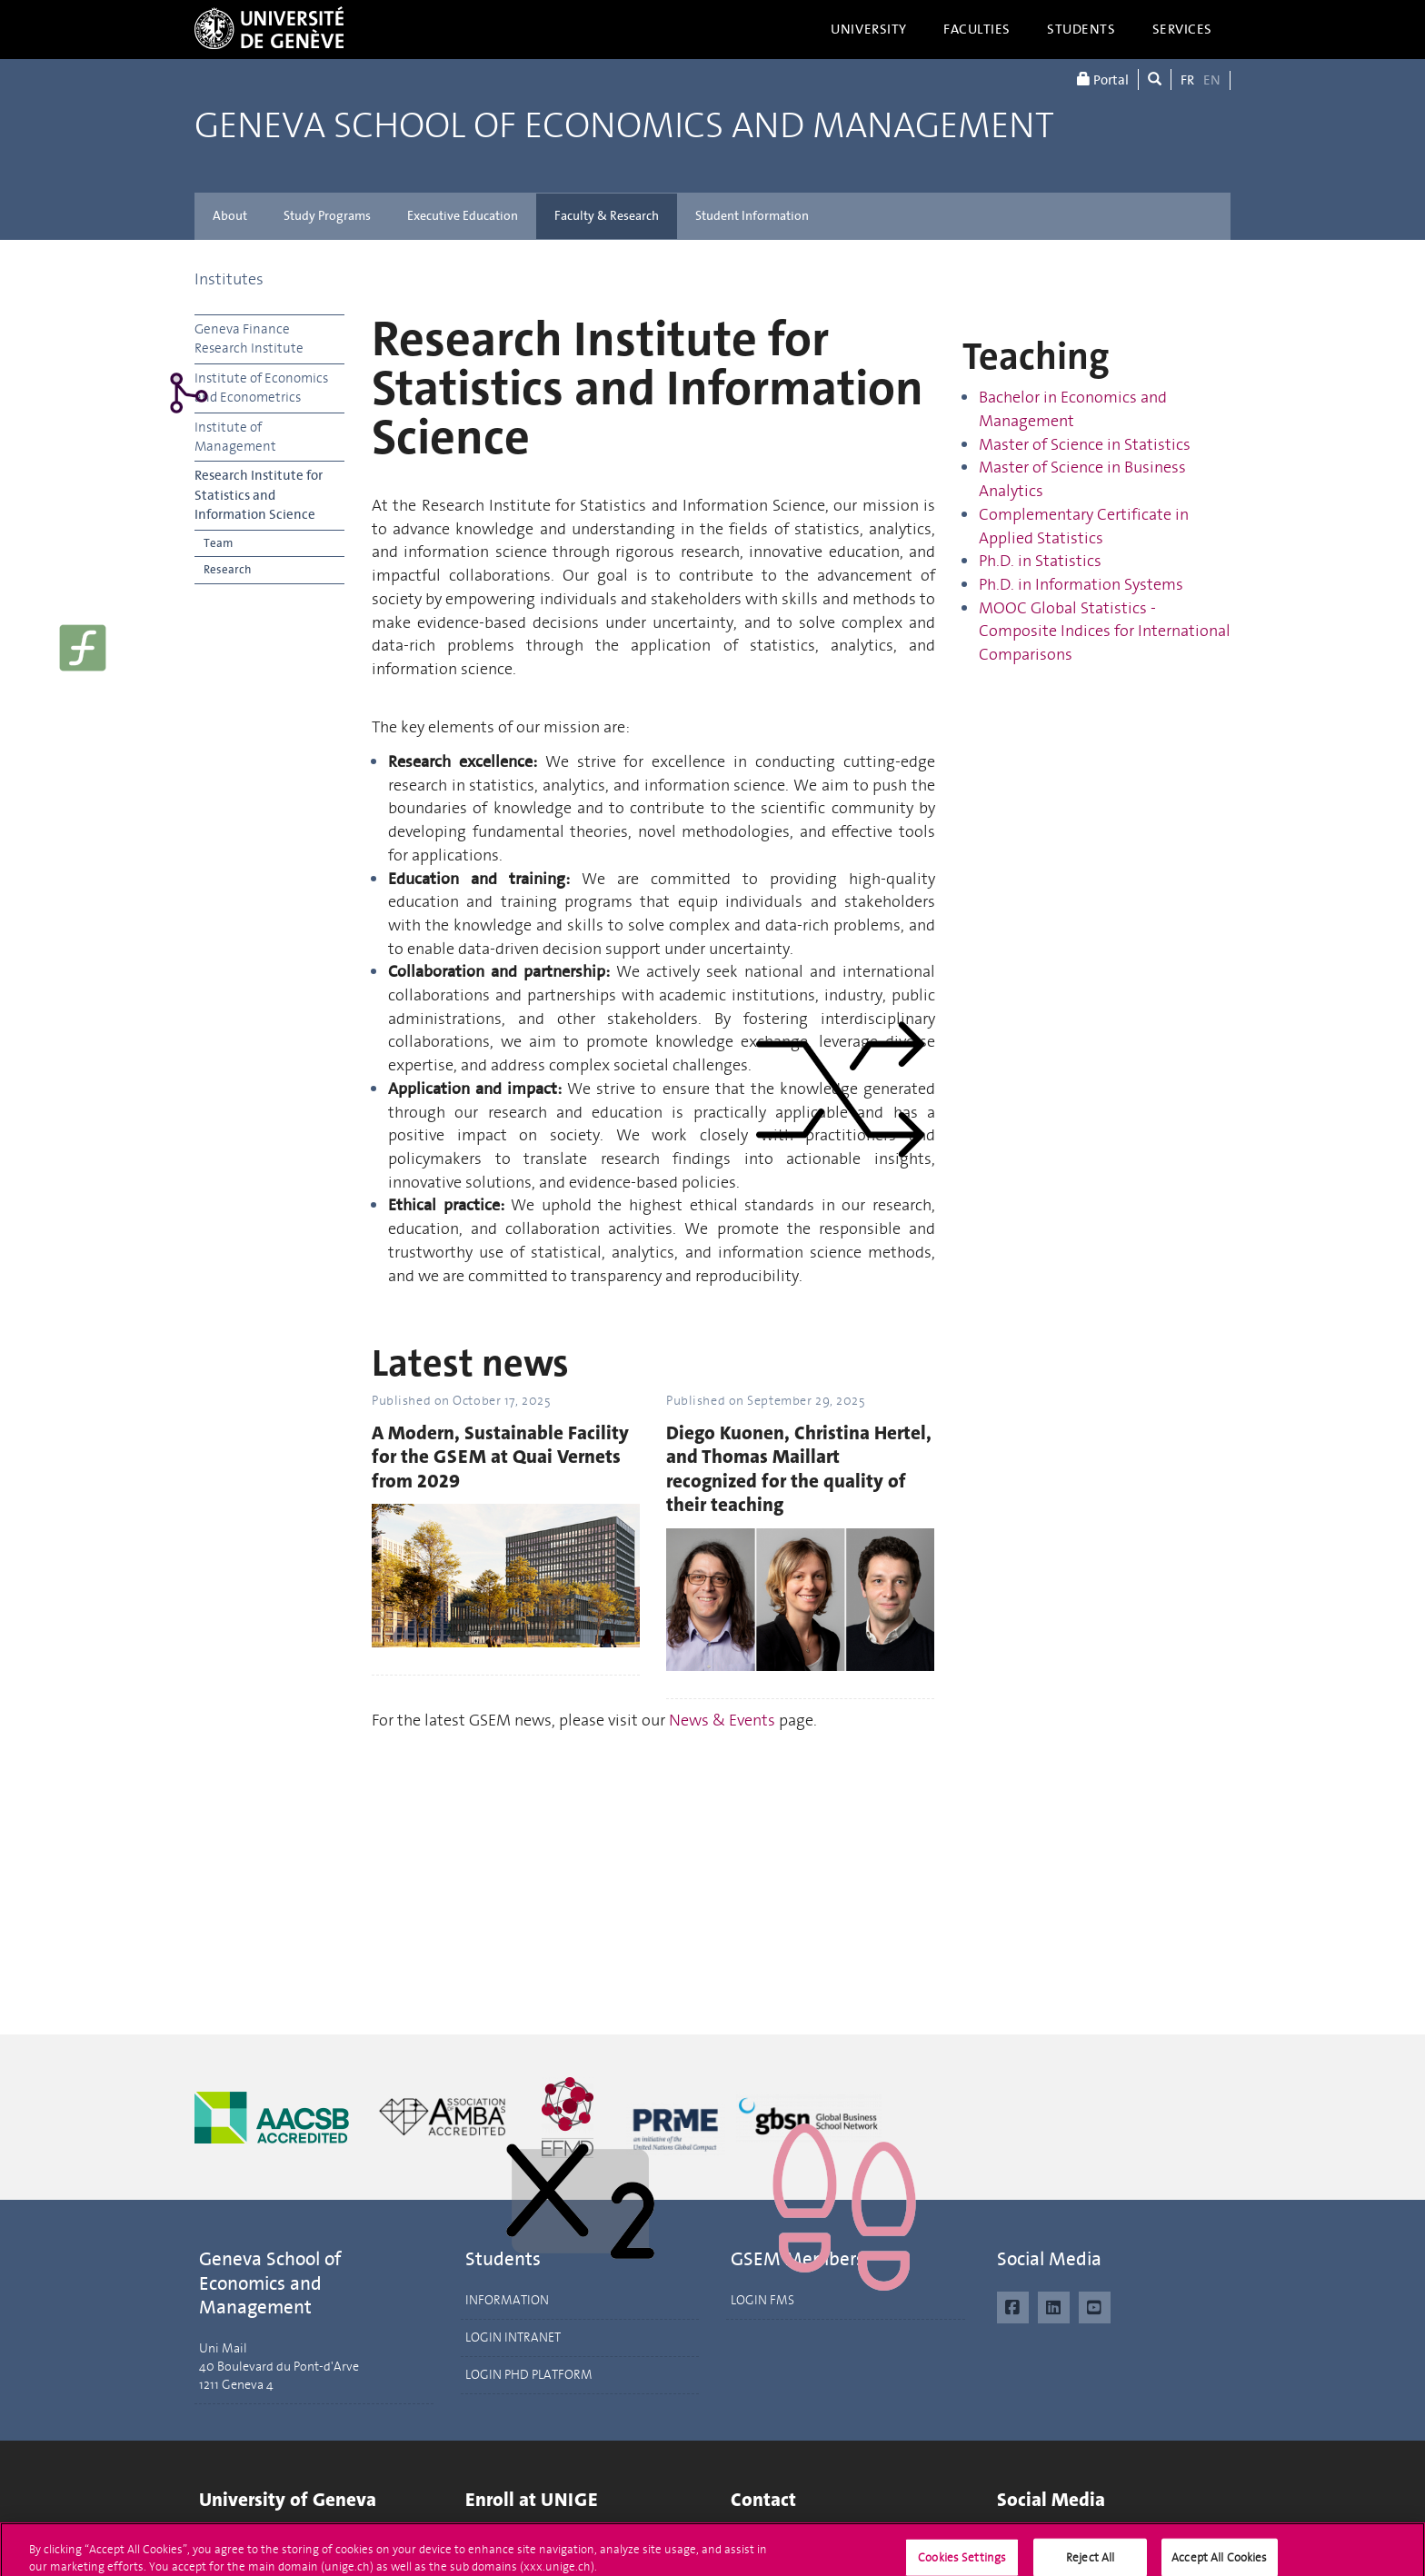 The height and width of the screenshot is (2576, 1425). What do you see at coordinates (185, 393) in the screenshot?
I see `merge branches in version control` at bounding box center [185, 393].